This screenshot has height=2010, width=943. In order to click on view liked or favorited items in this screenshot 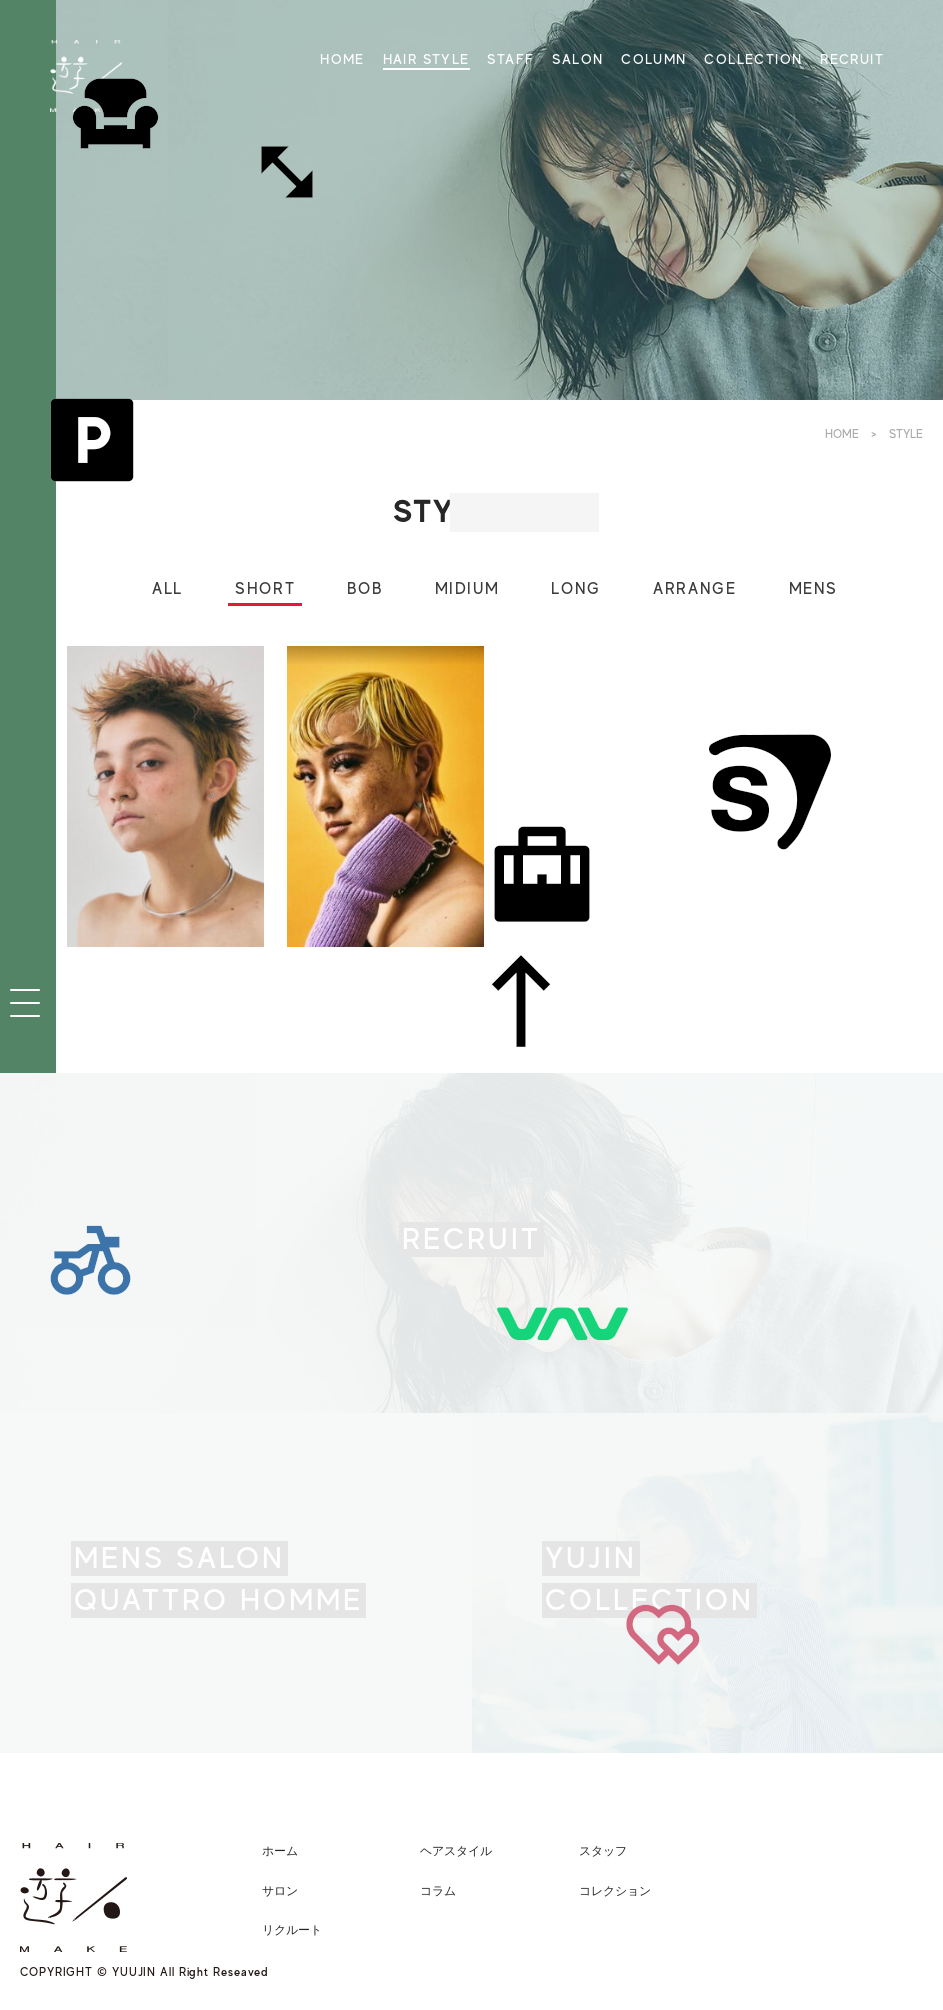, I will do `click(662, 1634)`.